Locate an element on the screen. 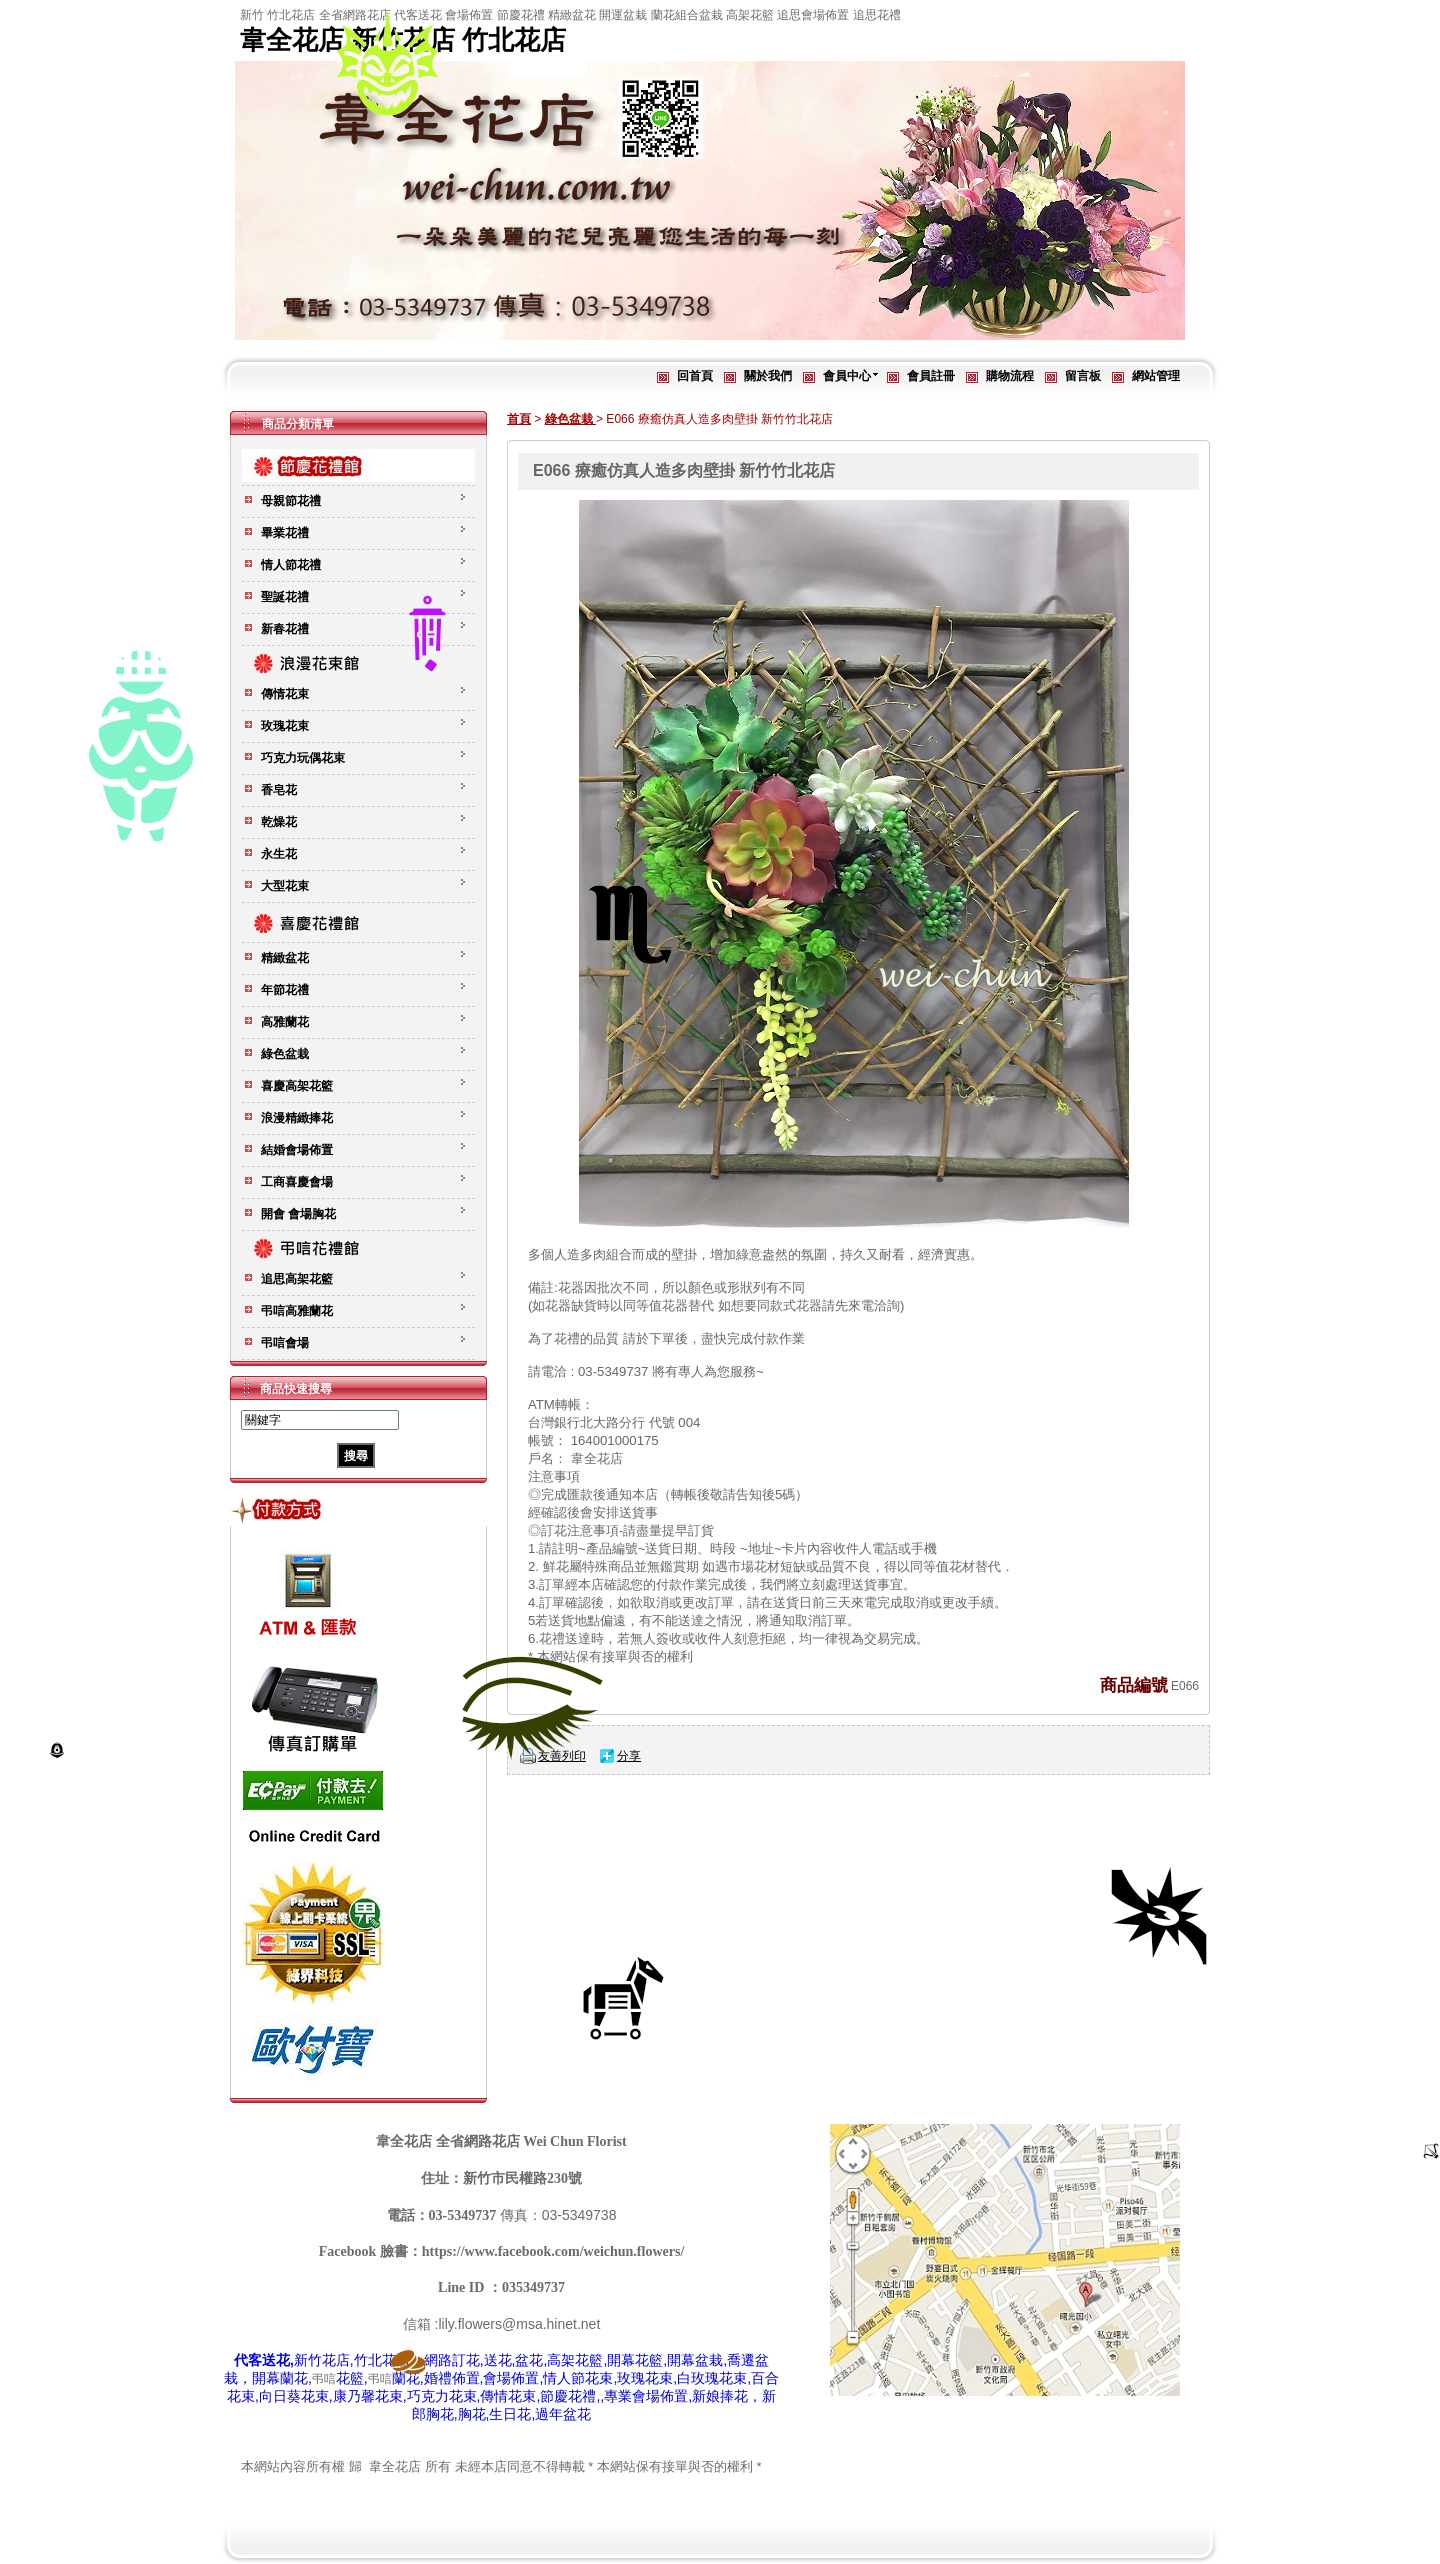 This screenshot has height=2564, width=1440. view scorpio zodiac sign is located at coordinates (630, 926).